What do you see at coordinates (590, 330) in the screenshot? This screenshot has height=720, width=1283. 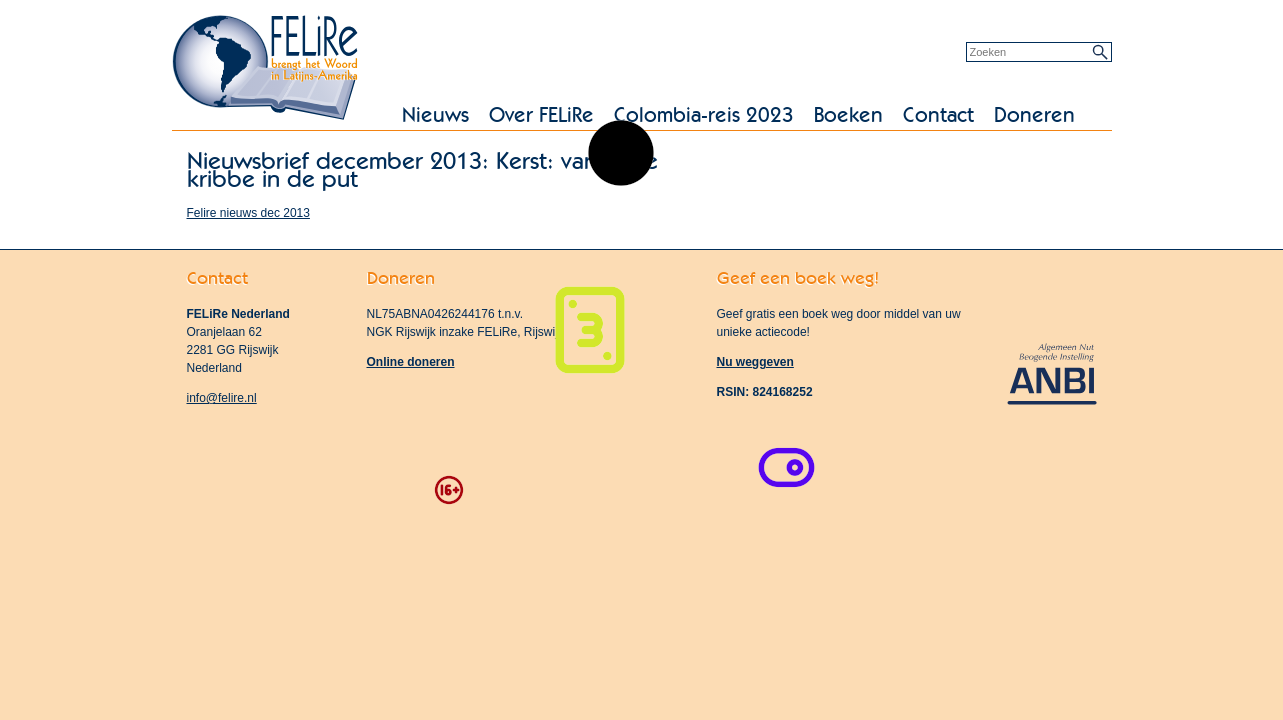 I see `select the 3 playing card` at bounding box center [590, 330].